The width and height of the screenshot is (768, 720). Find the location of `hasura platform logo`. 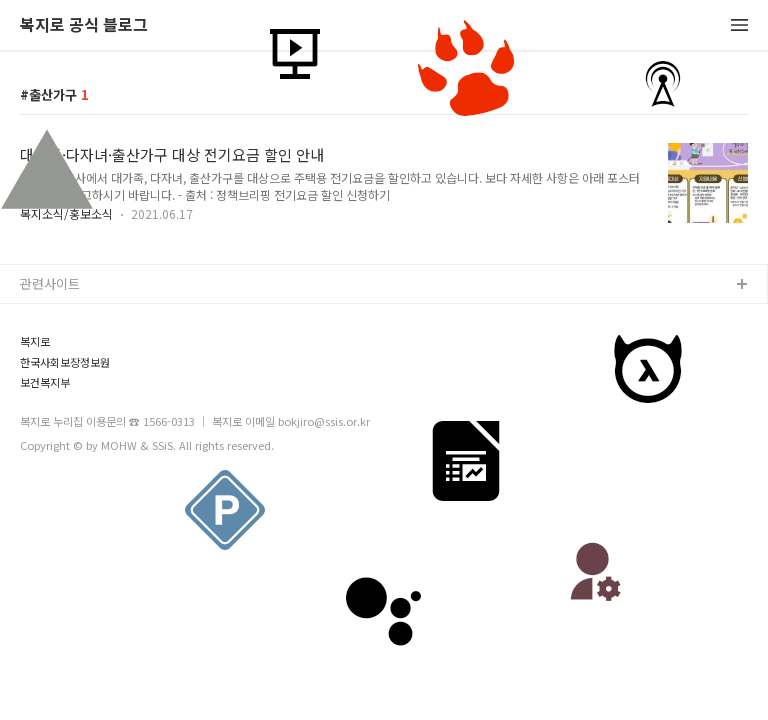

hasura platform logo is located at coordinates (648, 369).